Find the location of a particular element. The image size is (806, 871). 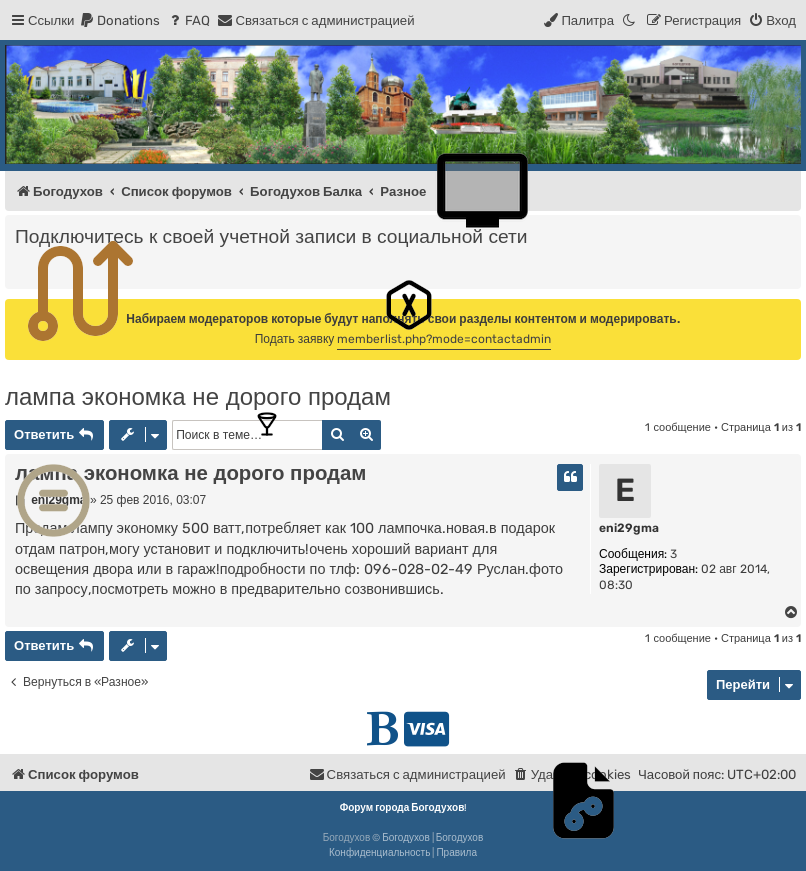

access personal video content is located at coordinates (482, 190).